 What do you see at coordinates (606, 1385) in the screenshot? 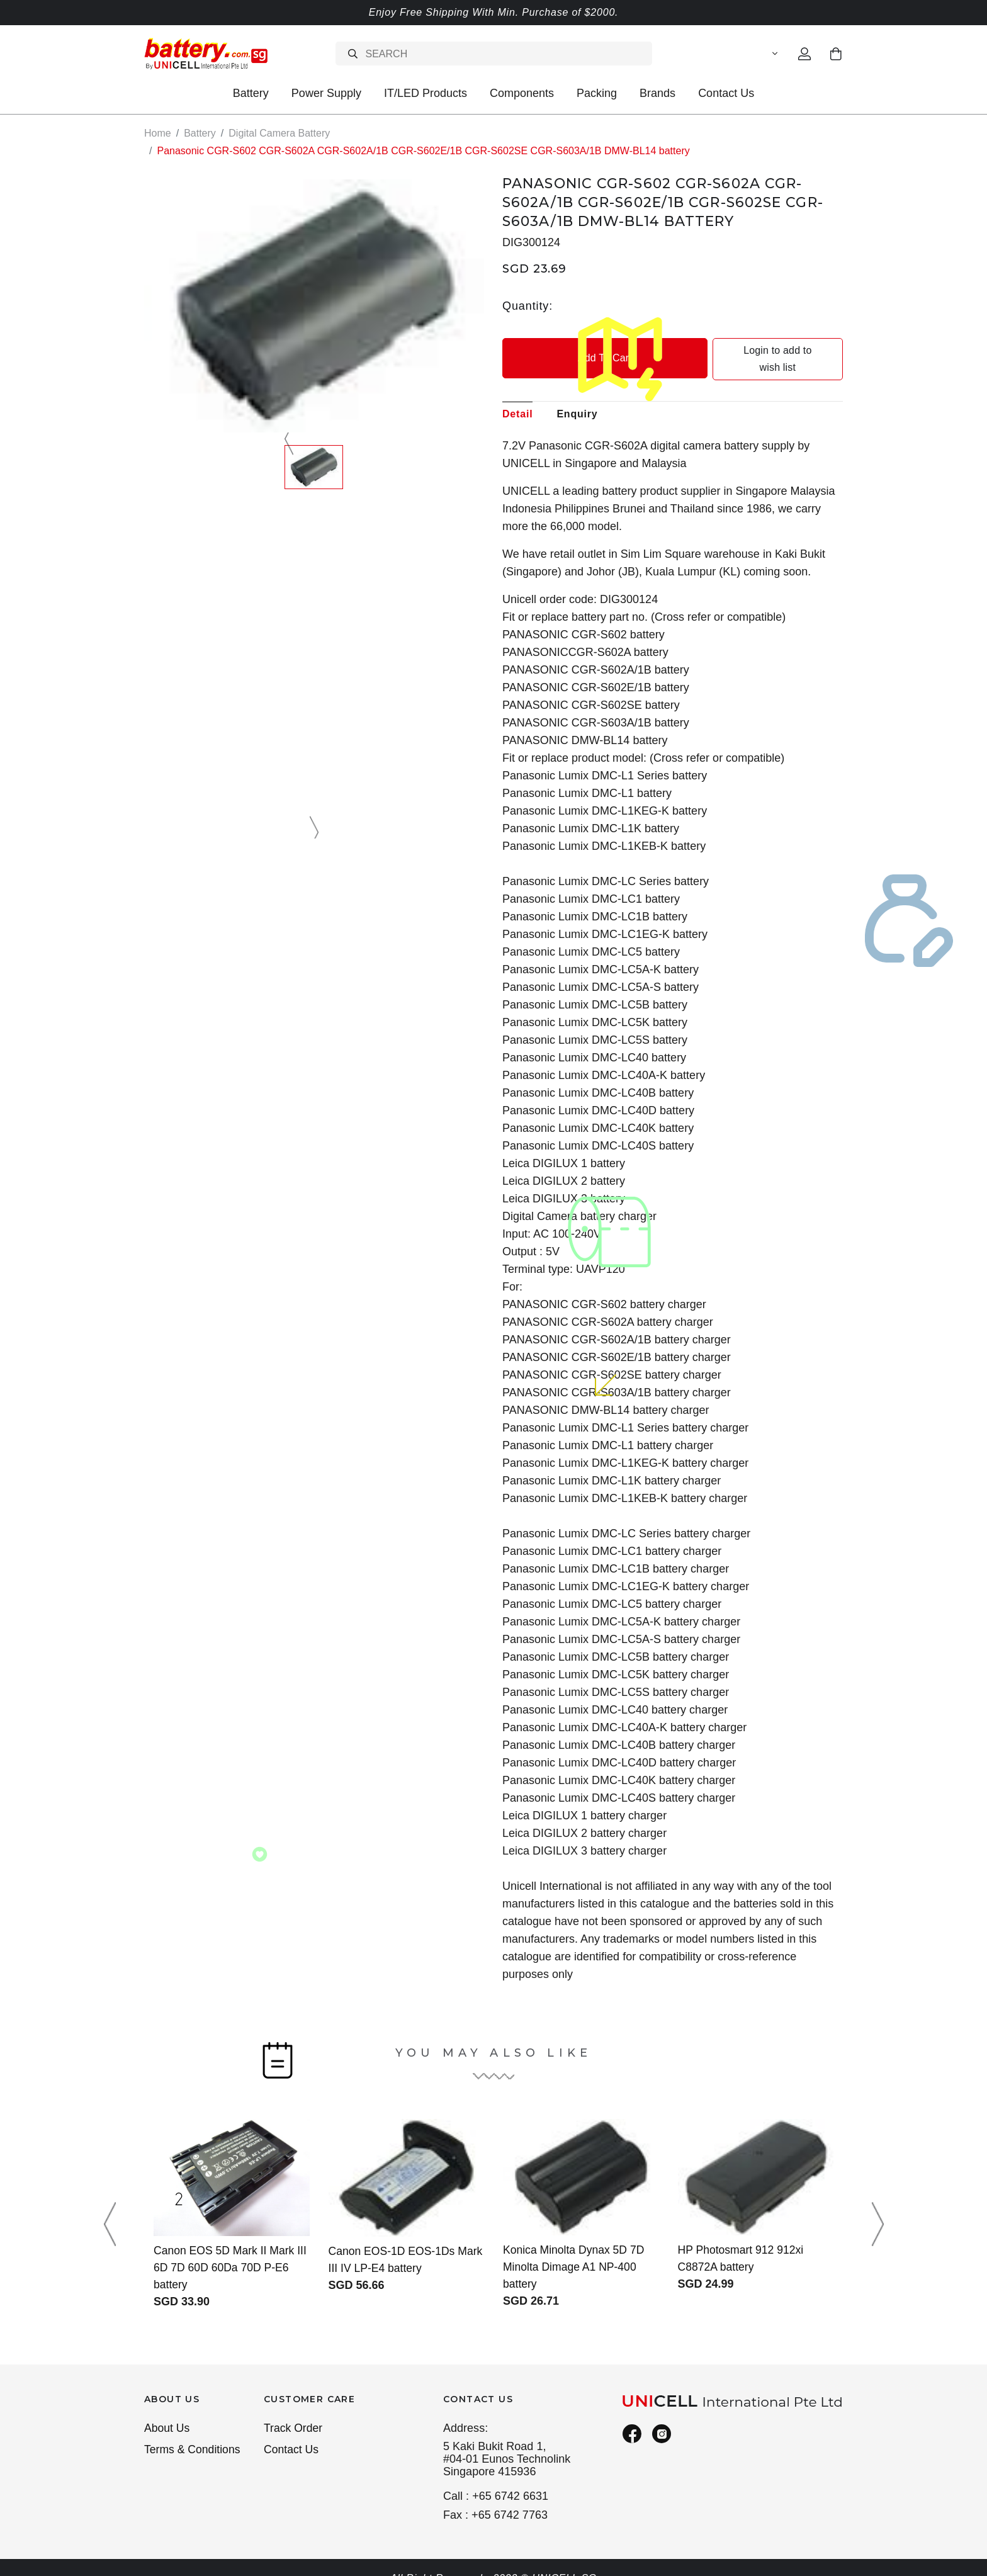
I see `navigate to the bottom-left corner` at bounding box center [606, 1385].